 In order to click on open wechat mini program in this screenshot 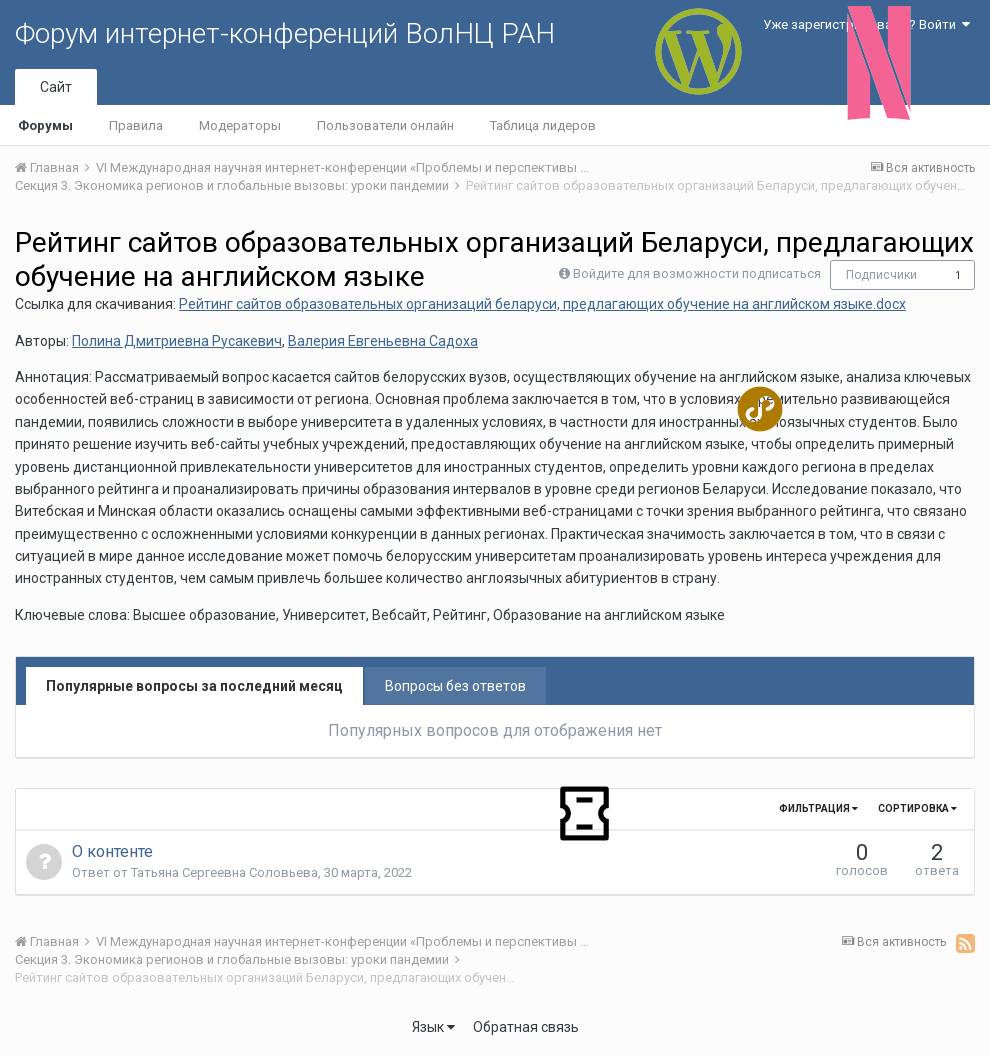, I will do `click(760, 409)`.